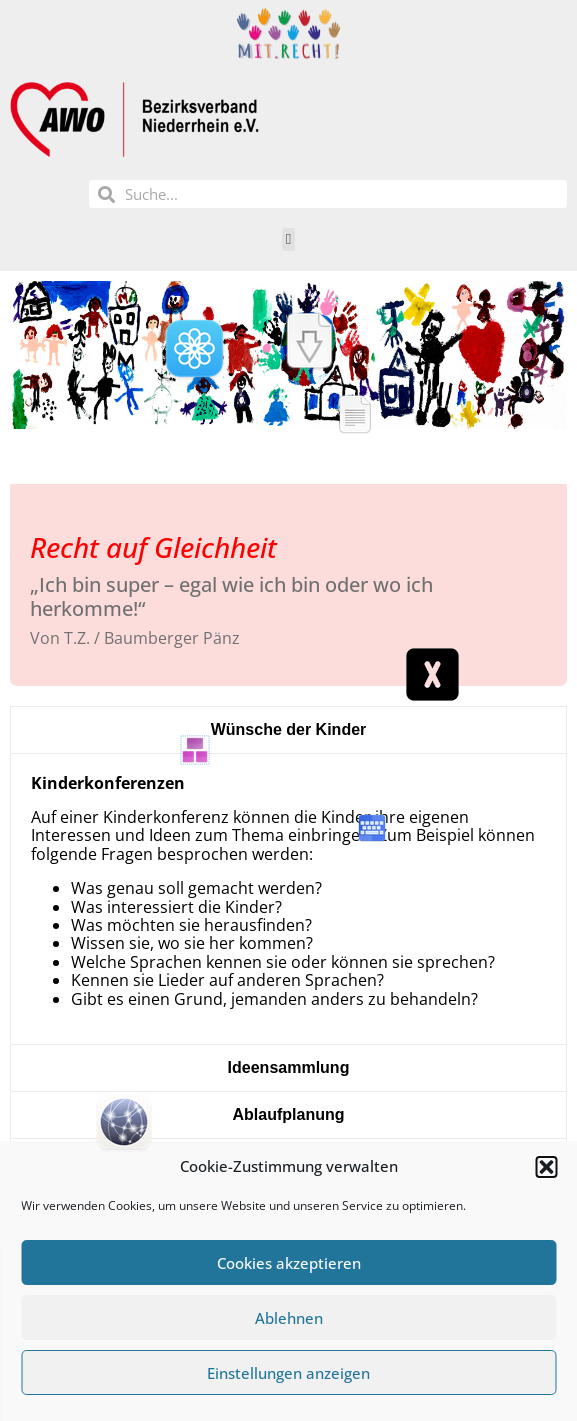  What do you see at coordinates (432, 674) in the screenshot?
I see `close or dismiss a window` at bounding box center [432, 674].